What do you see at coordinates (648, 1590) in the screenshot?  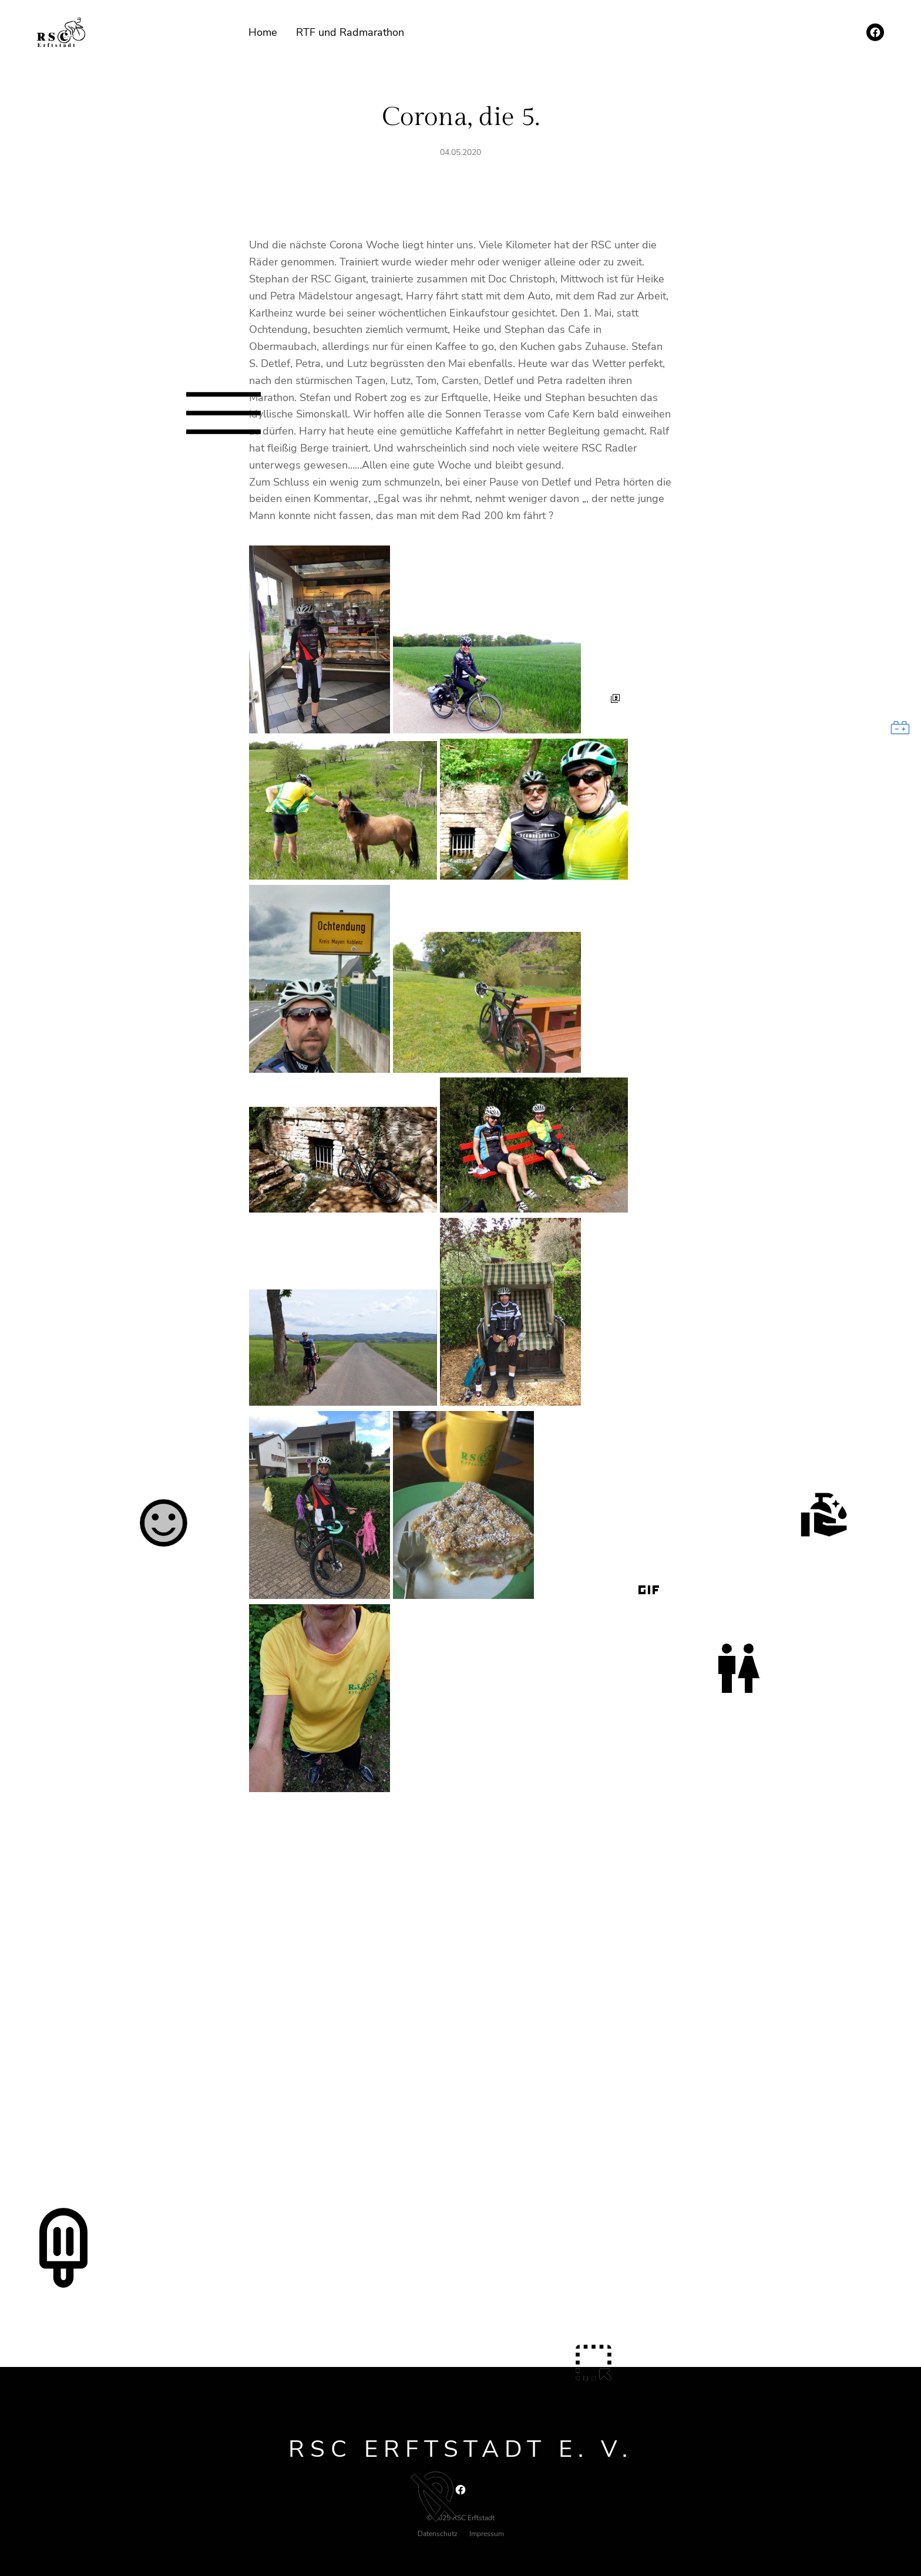 I see `insert a GIF into your message` at bounding box center [648, 1590].